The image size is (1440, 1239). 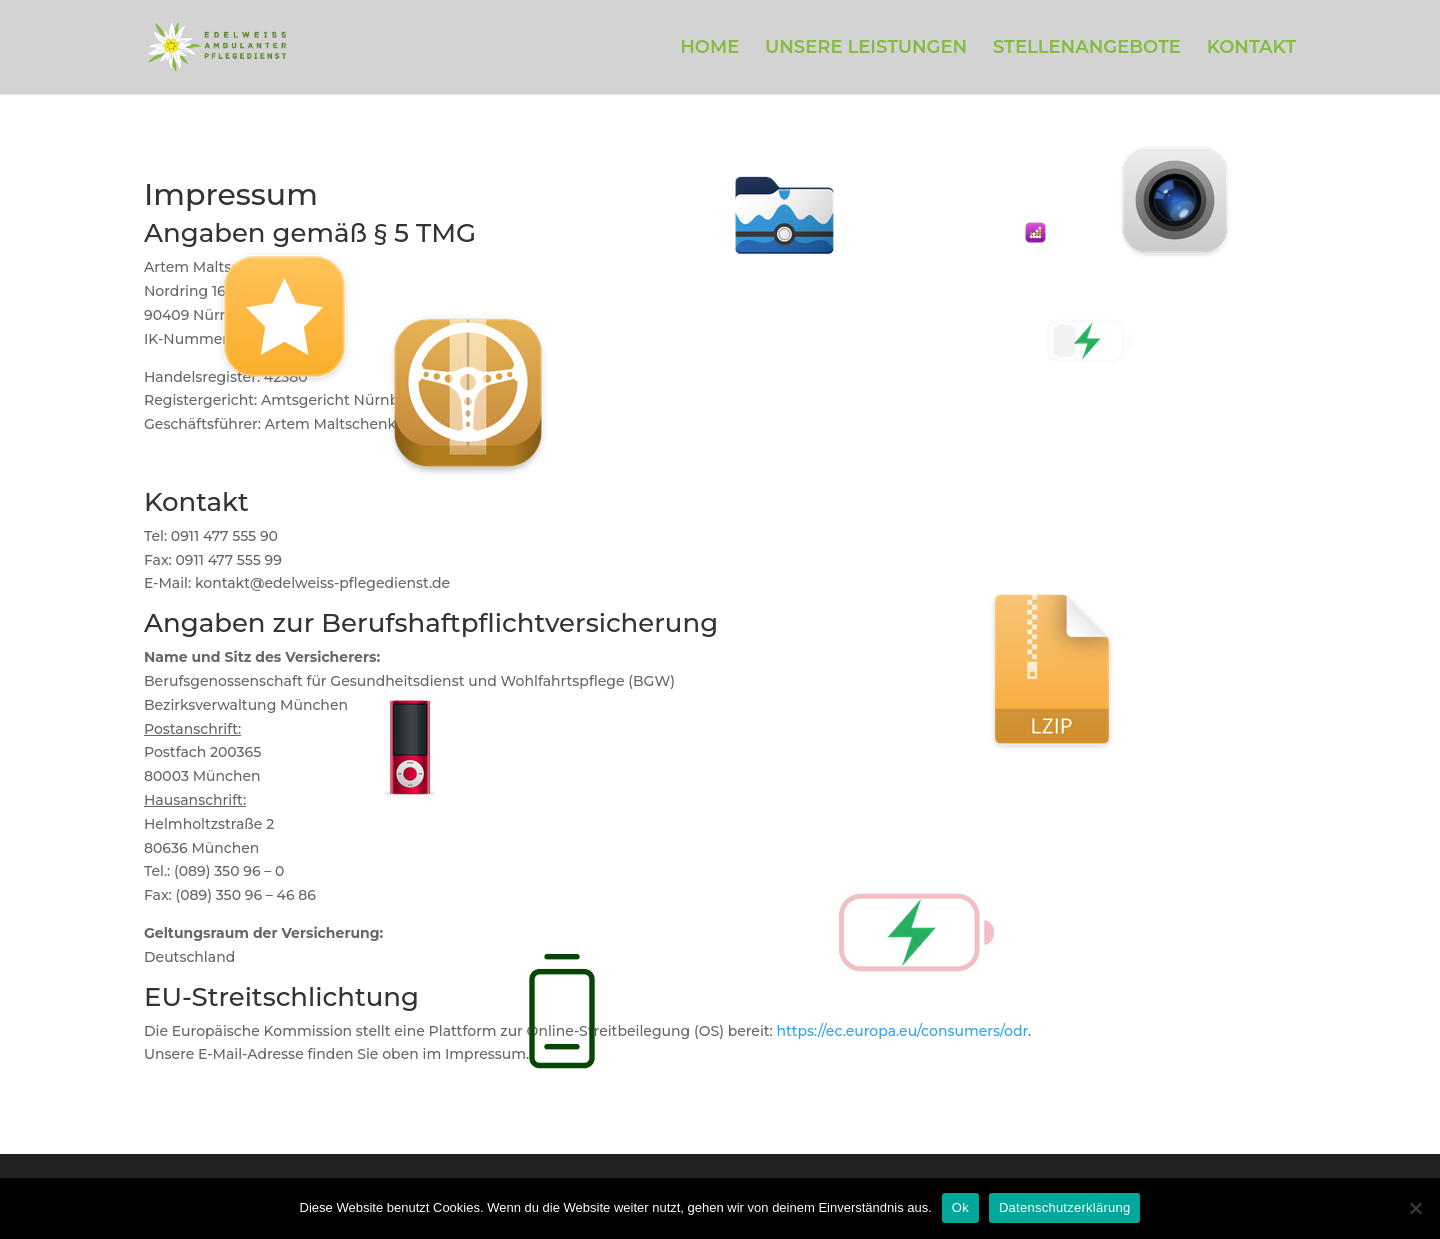 I want to click on folder for pokémon dive ball themed content, so click(x=784, y=218).